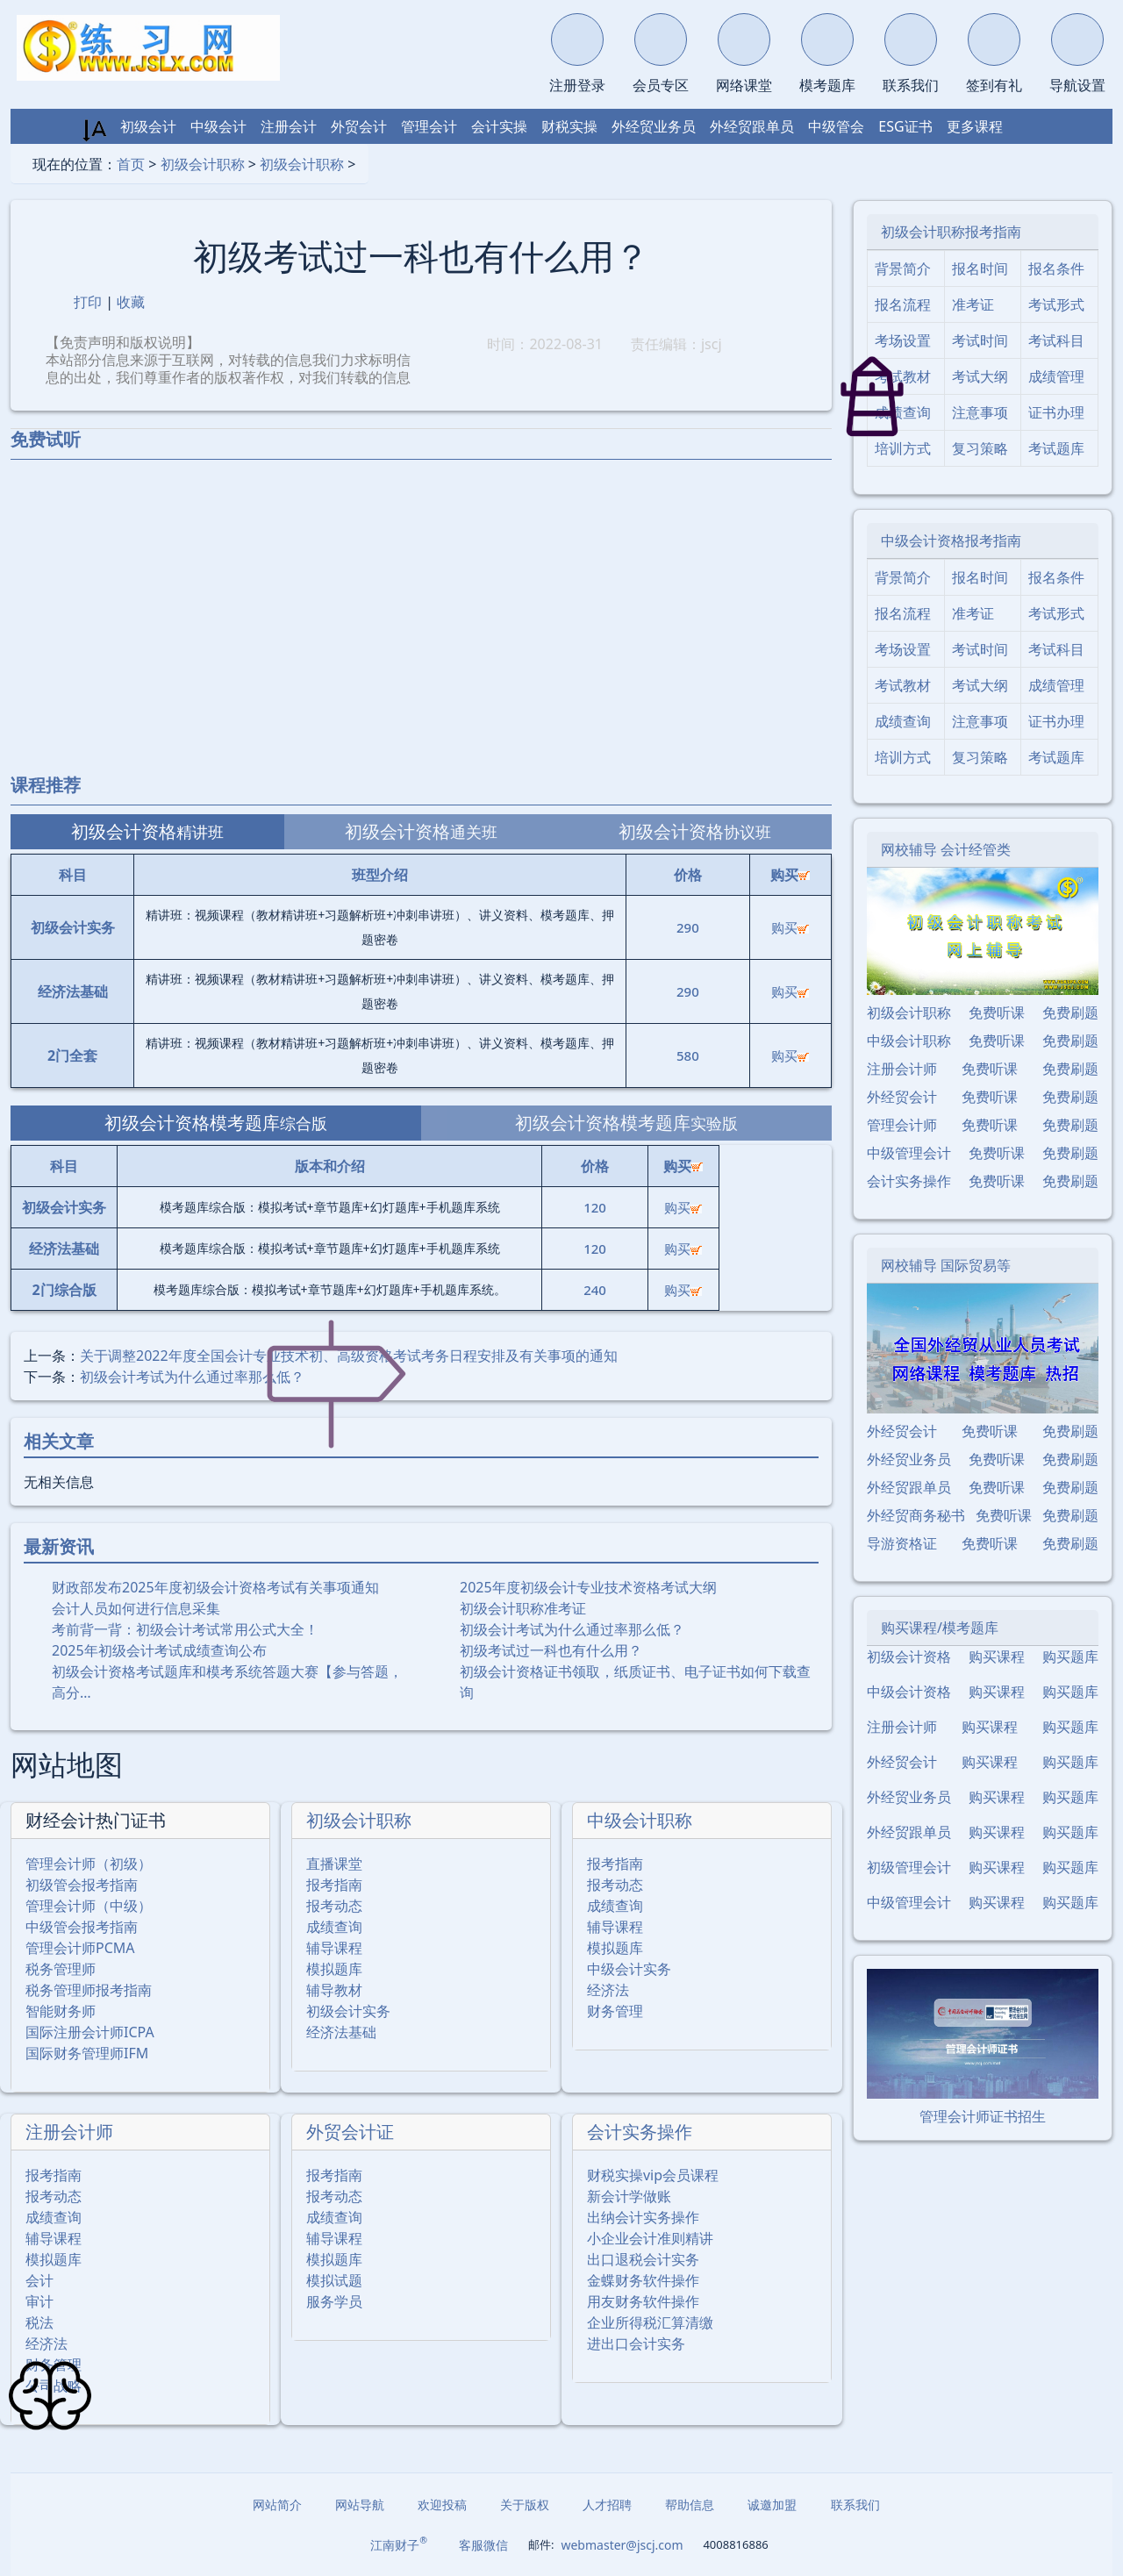 The height and width of the screenshot is (2576, 1123). Describe the element at coordinates (331, 1384) in the screenshot. I see `access navigation or directions` at that location.